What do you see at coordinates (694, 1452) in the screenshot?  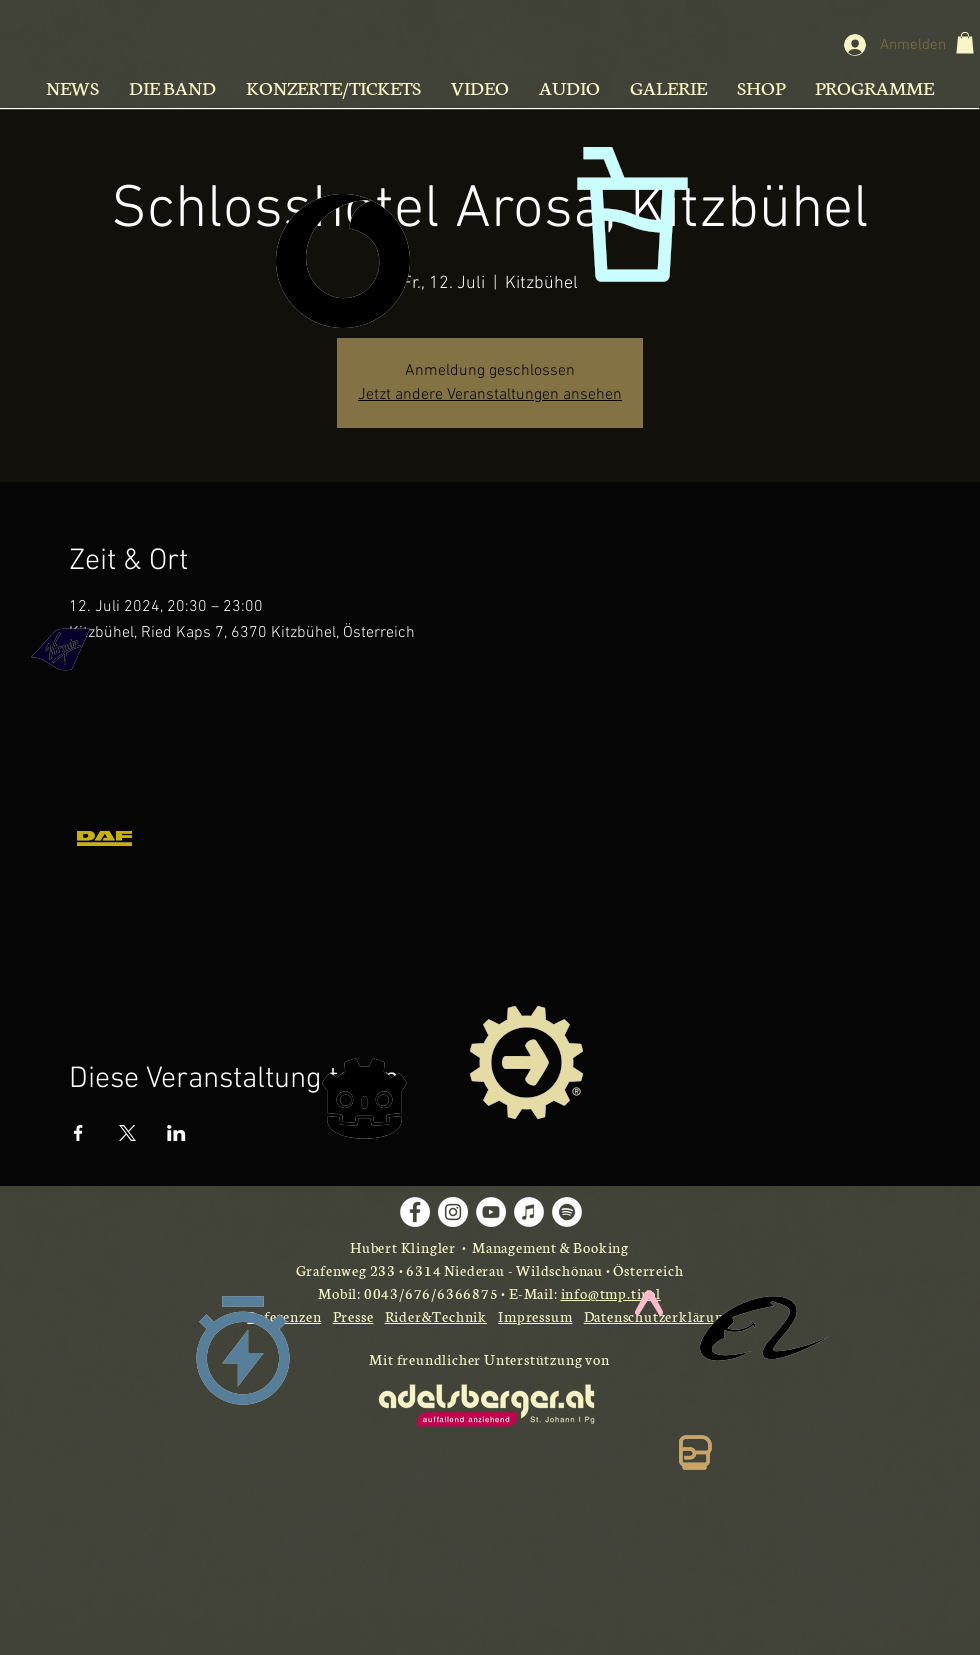 I see `boxing or combat sports category` at bounding box center [694, 1452].